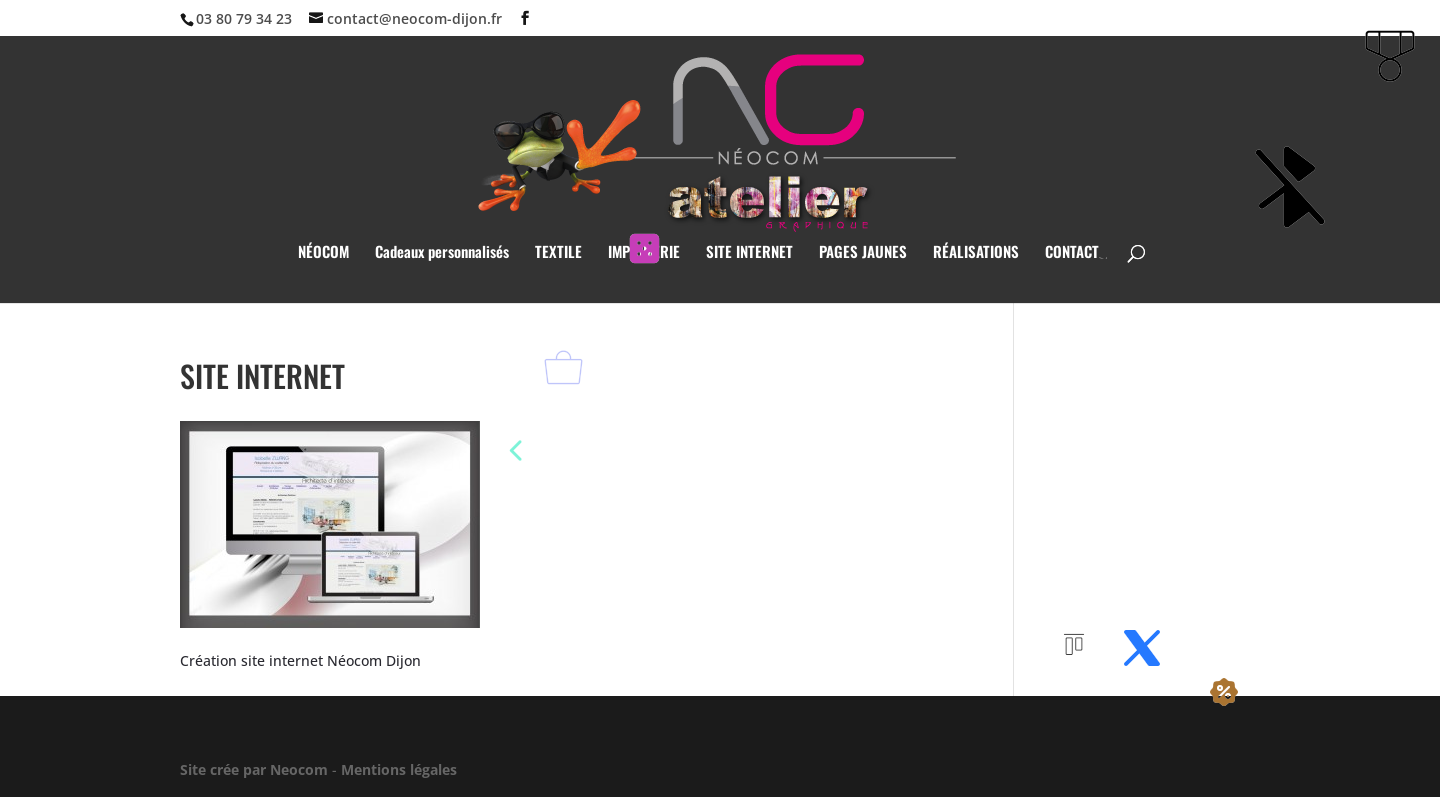  What do you see at coordinates (1390, 53) in the screenshot?
I see `view achievements or awards` at bounding box center [1390, 53].